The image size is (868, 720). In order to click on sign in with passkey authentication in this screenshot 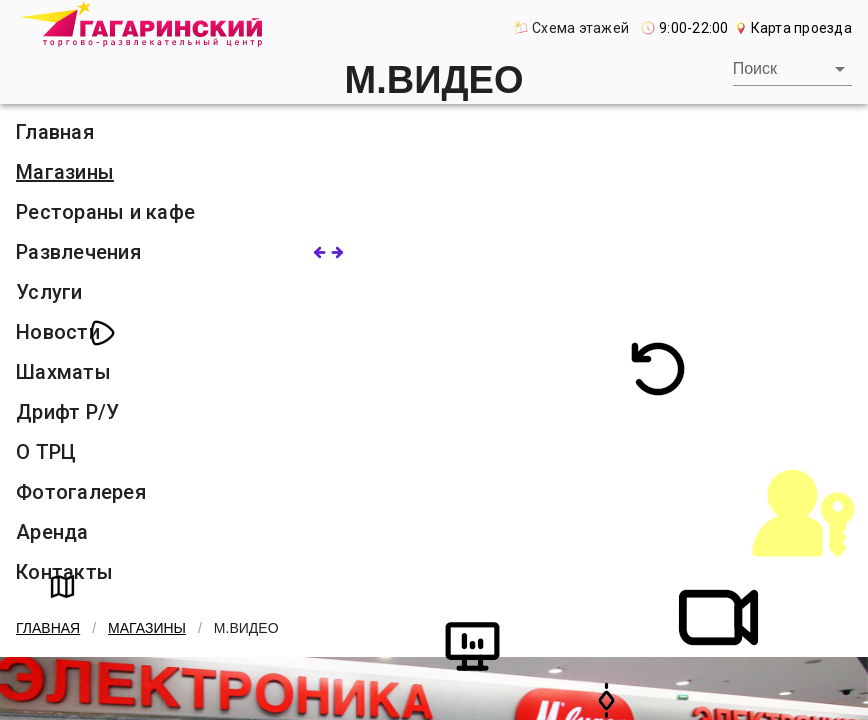, I will do `click(802, 516)`.